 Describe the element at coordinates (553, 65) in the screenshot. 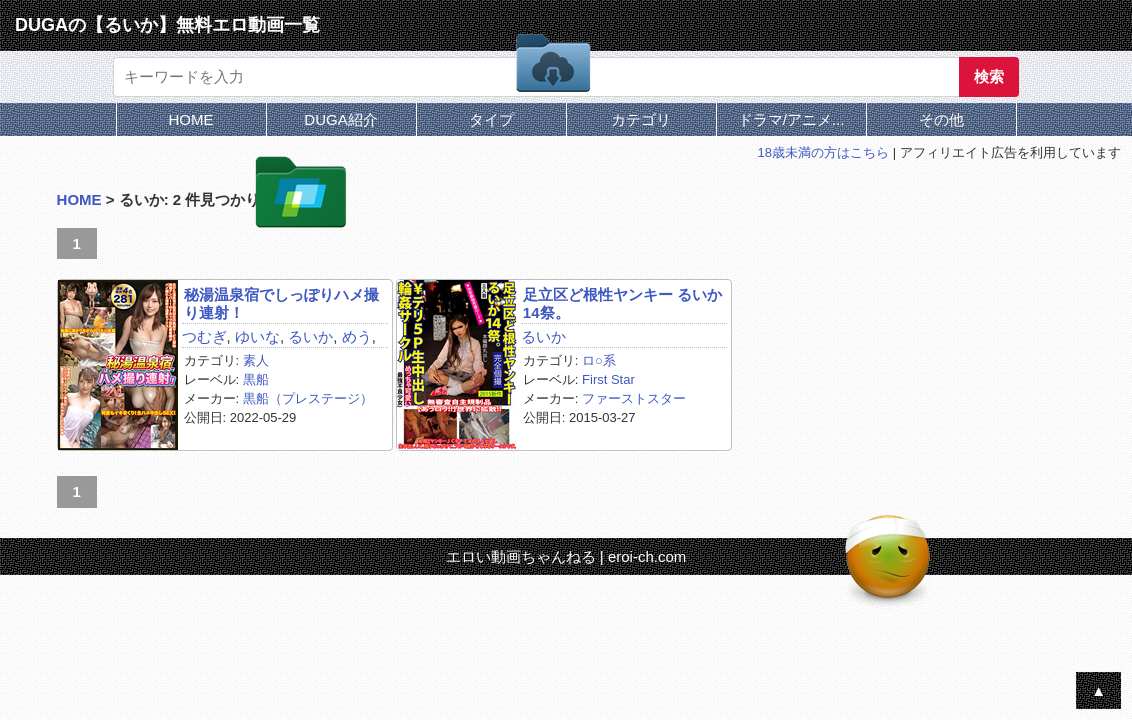

I see `open downloads folder` at that location.